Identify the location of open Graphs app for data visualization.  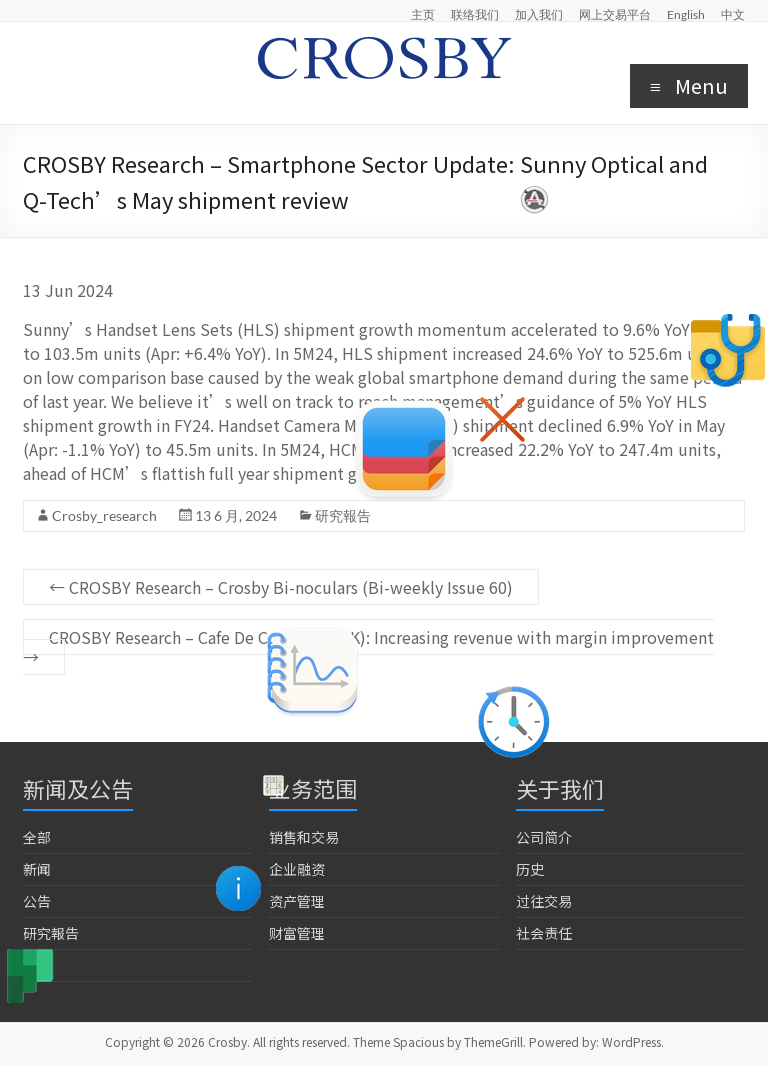
(314, 670).